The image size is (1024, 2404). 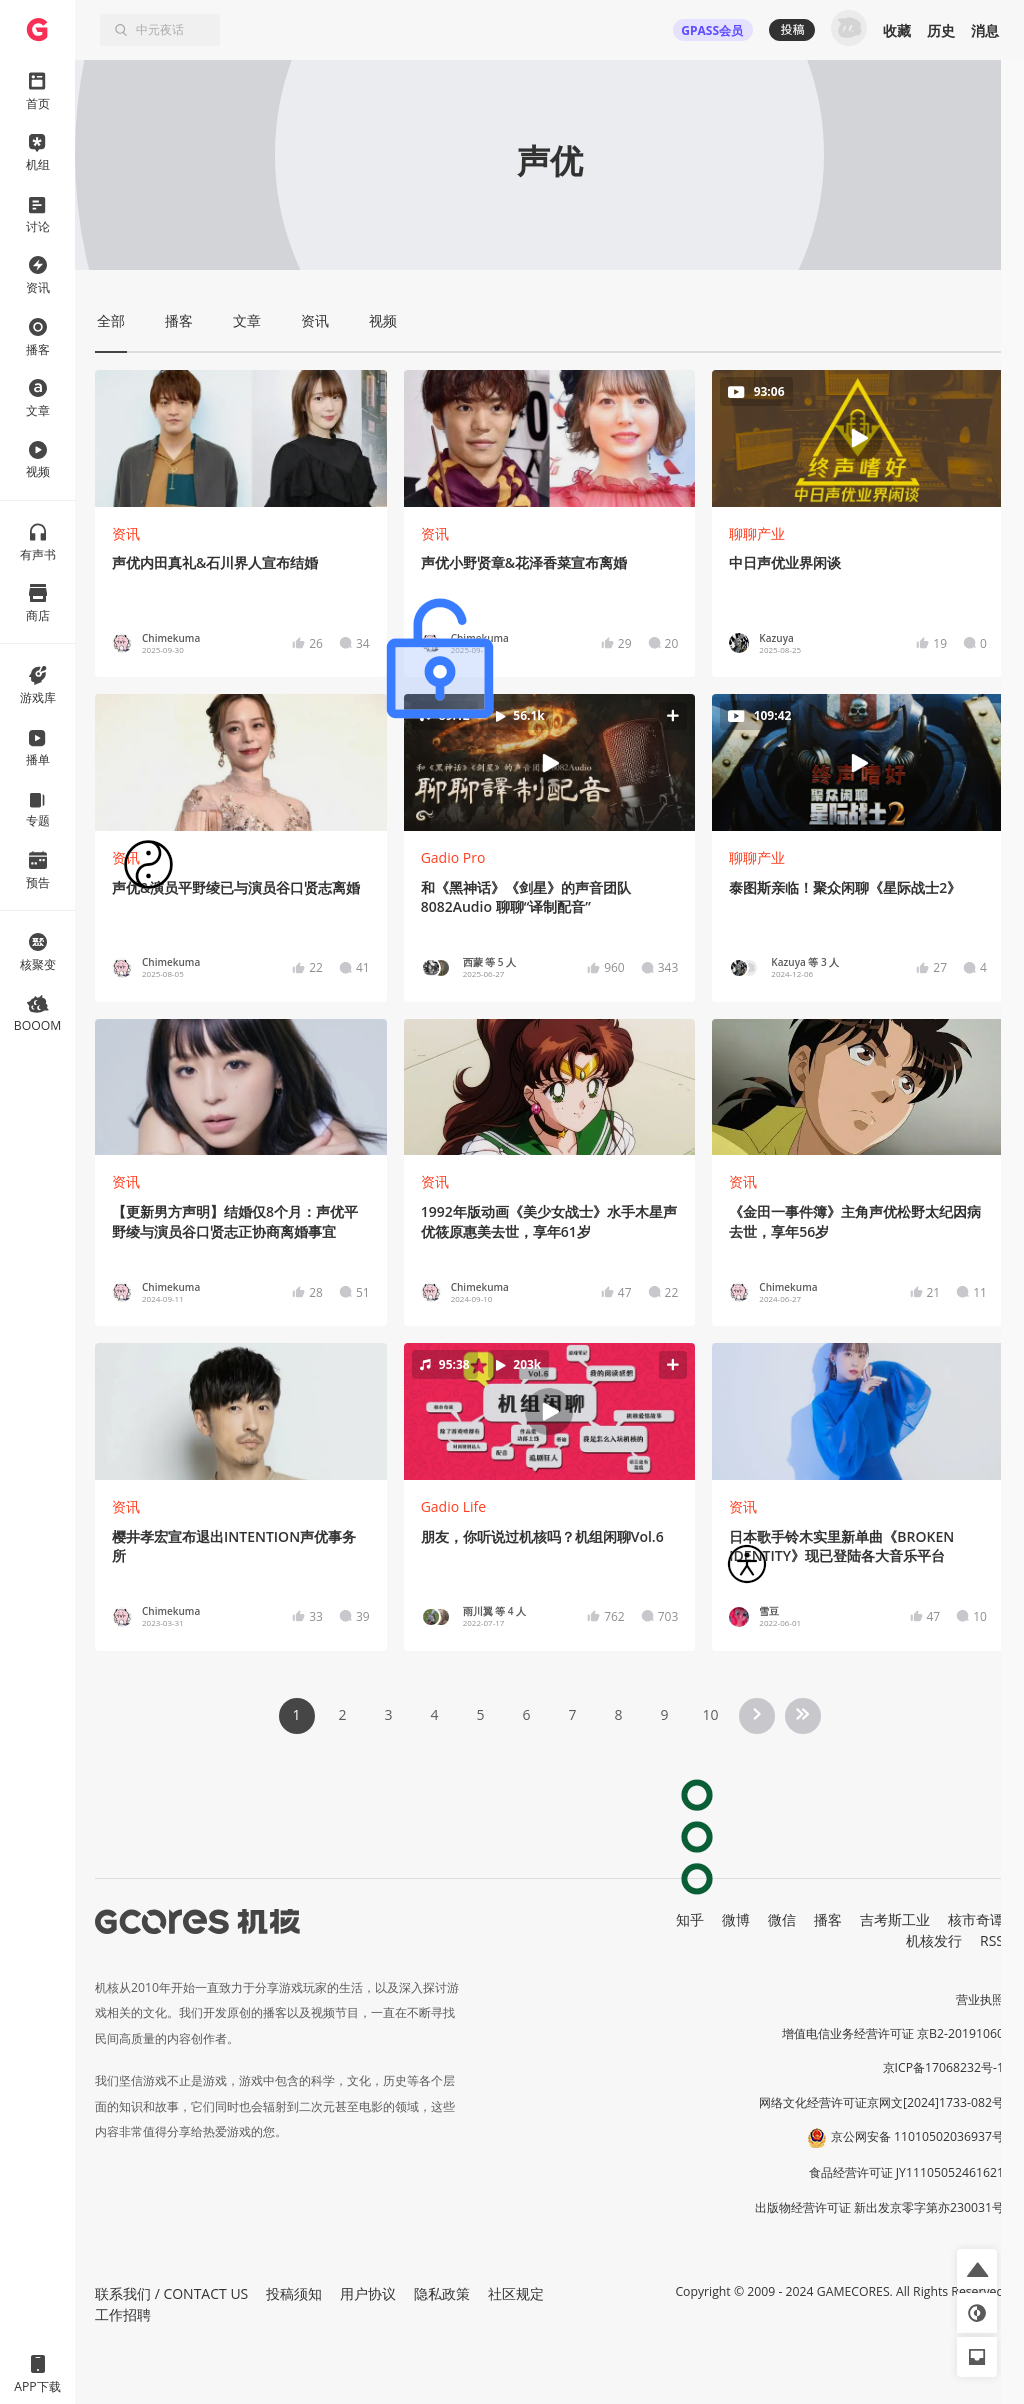 I want to click on toggle balance or harmony mode, so click(x=148, y=864).